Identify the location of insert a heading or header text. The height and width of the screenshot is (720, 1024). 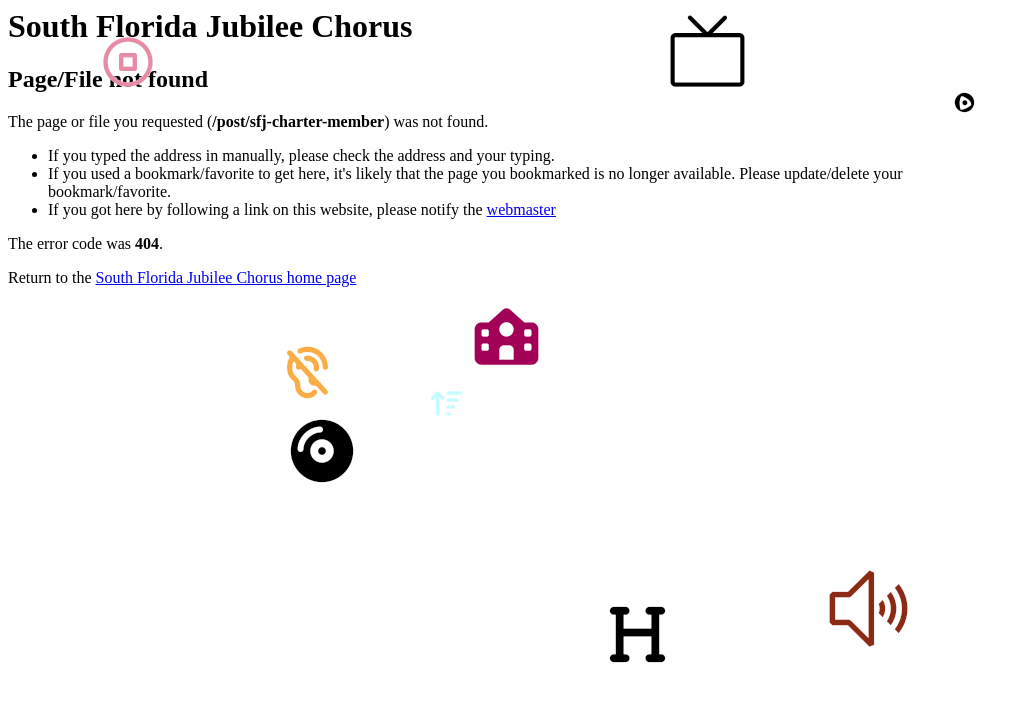
(637, 634).